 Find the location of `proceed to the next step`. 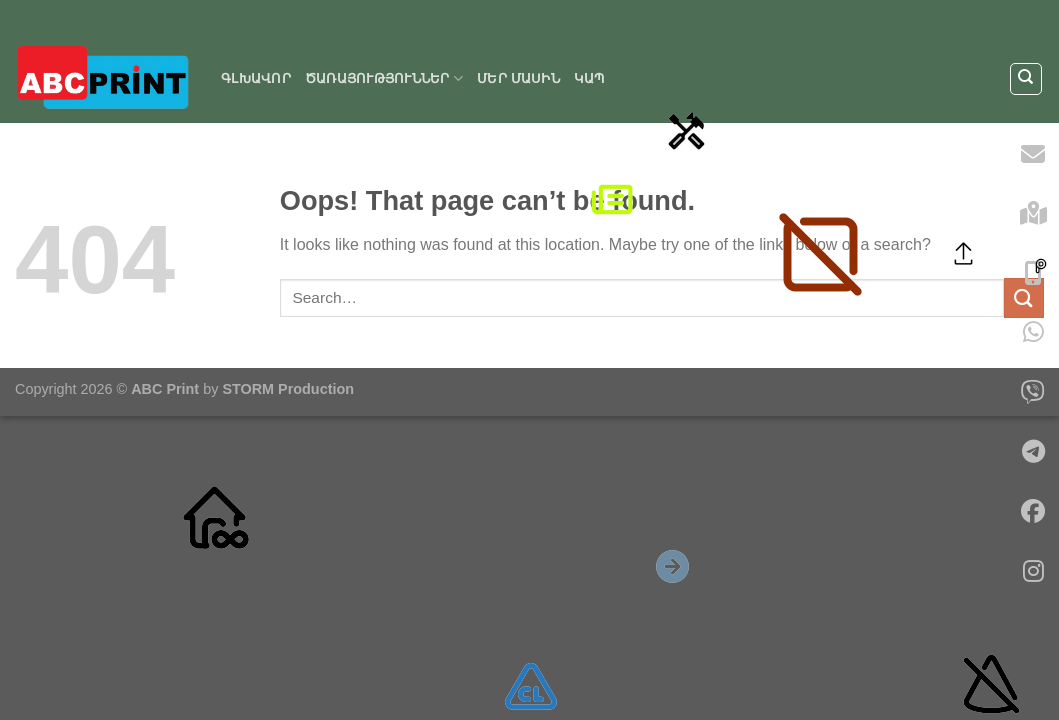

proceed to the next step is located at coordinates (672, 566).